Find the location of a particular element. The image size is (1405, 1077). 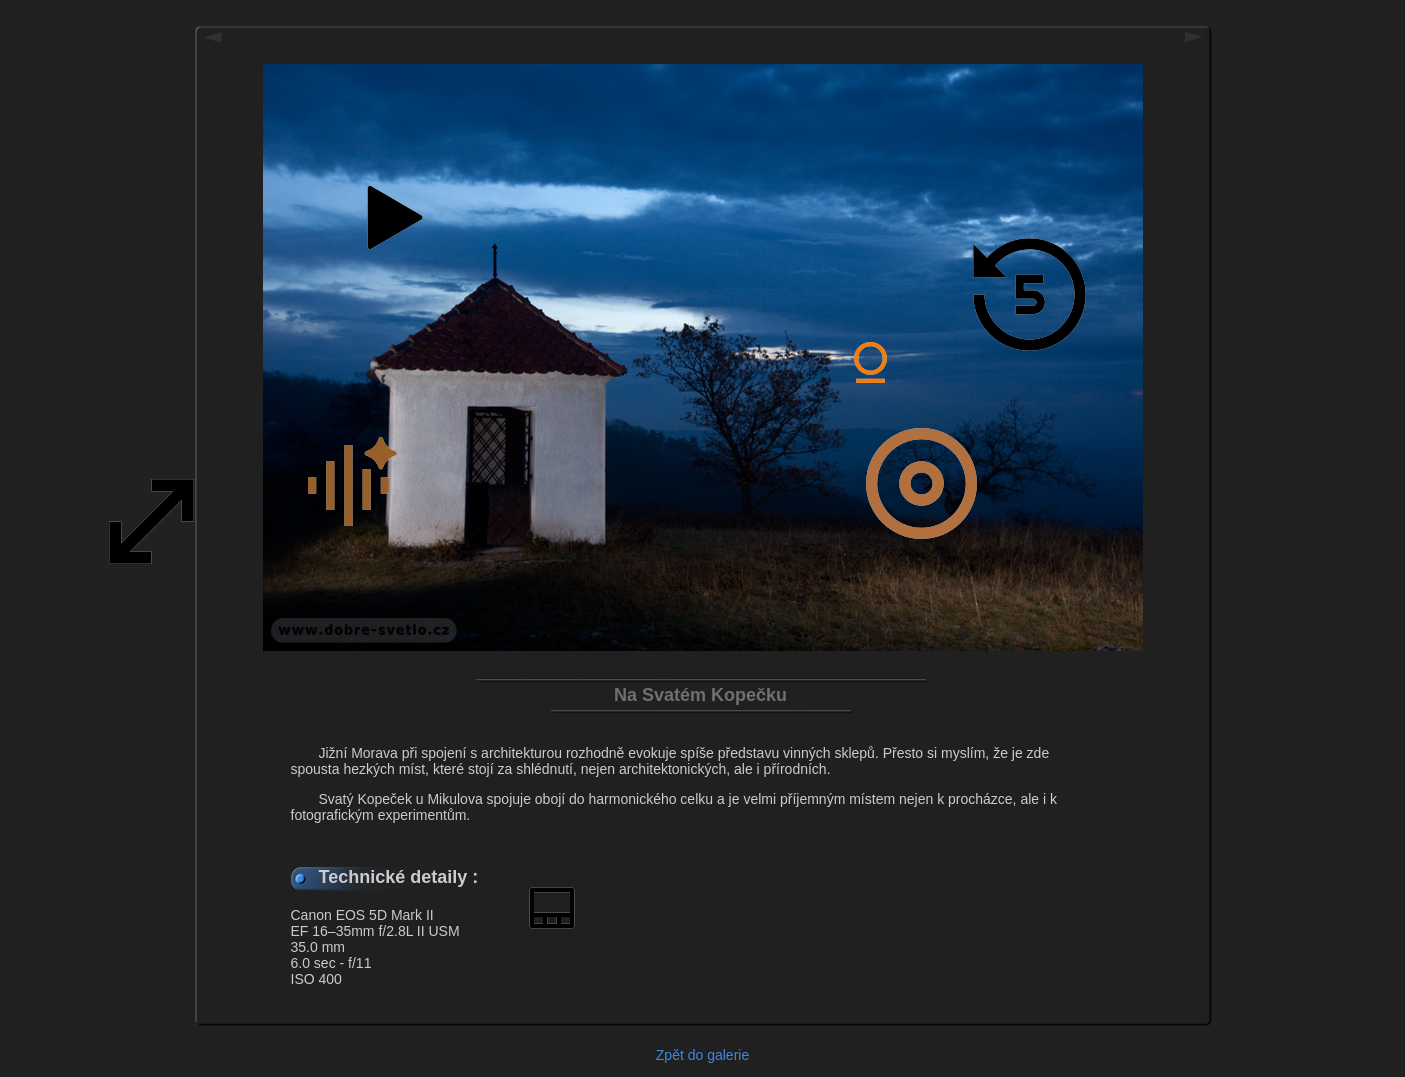

play media or start playback is located at coordinates (391, 217).